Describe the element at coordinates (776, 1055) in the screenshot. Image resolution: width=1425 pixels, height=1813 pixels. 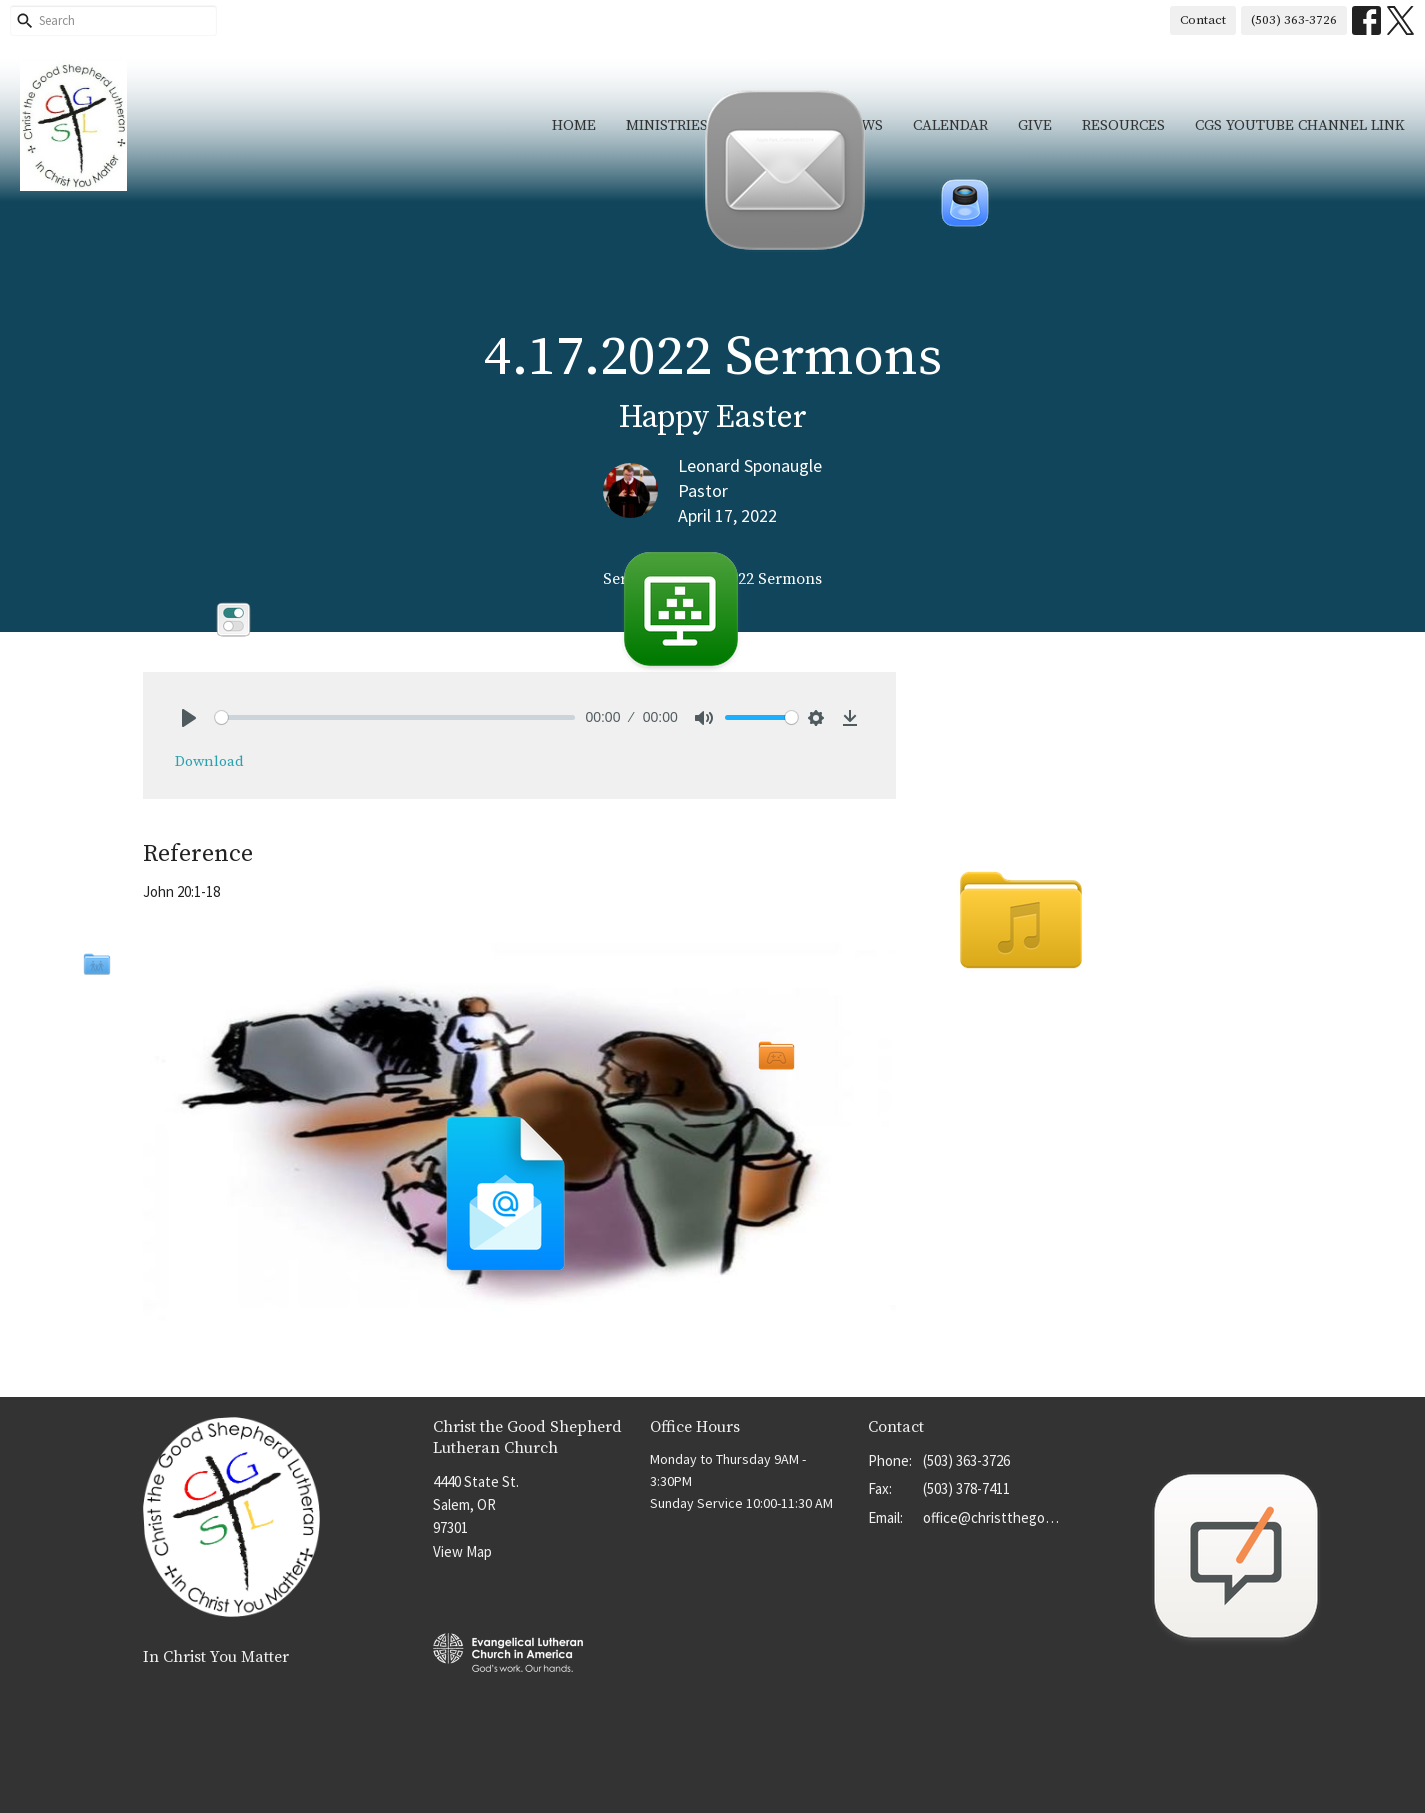
I see `open your games folder` at that location.